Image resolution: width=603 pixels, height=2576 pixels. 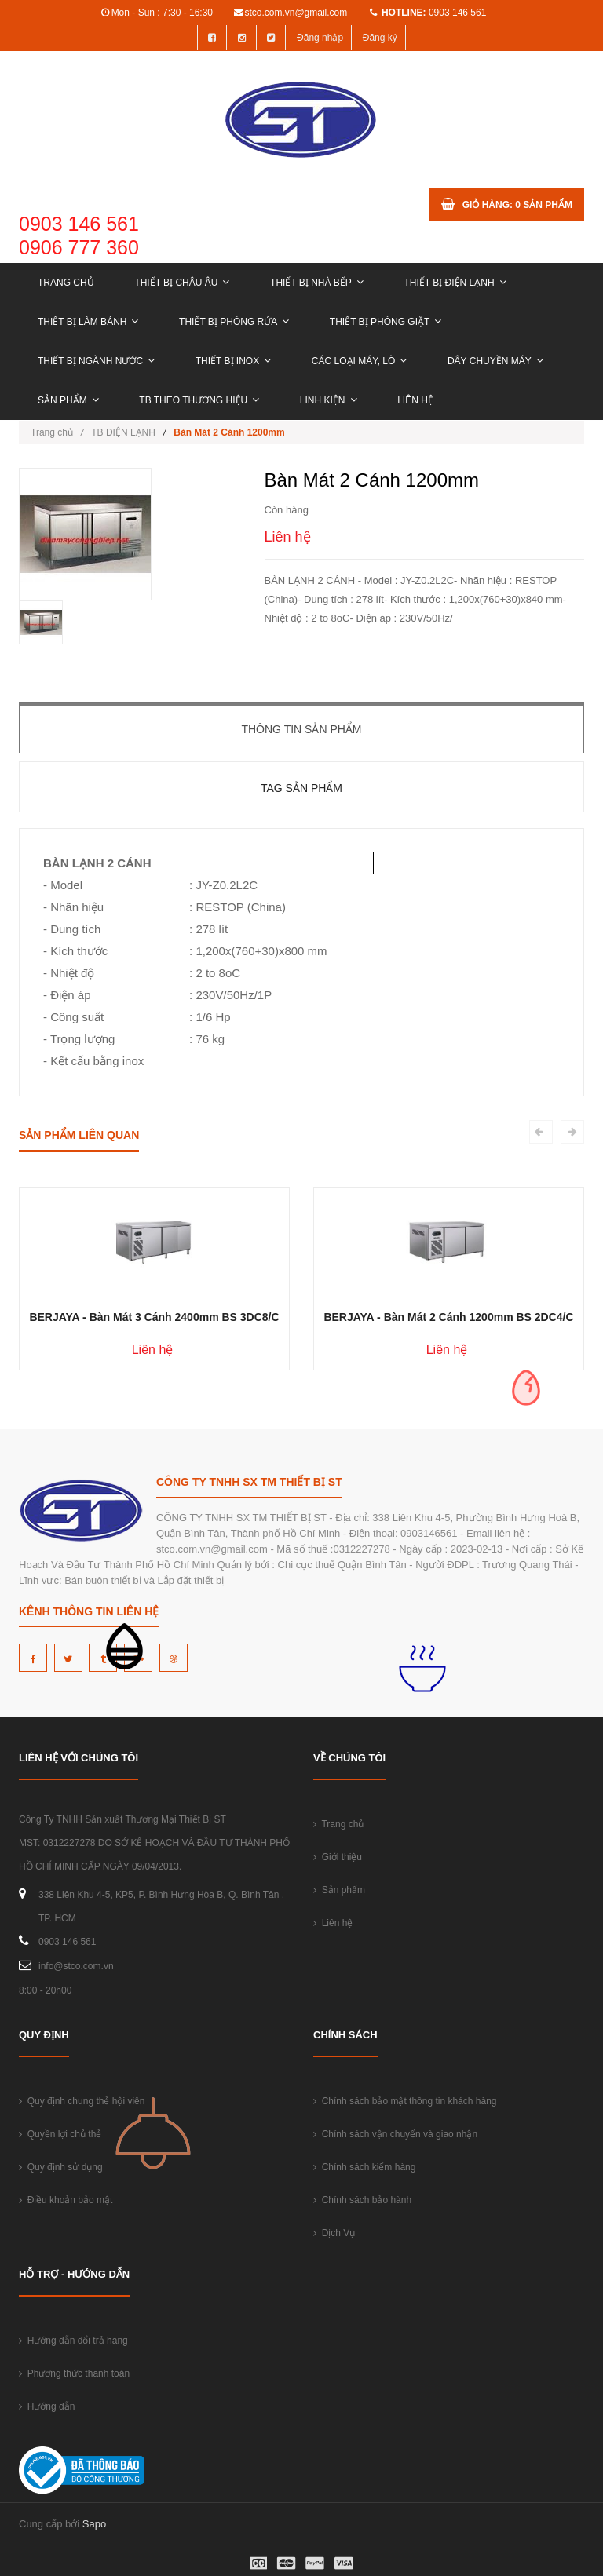 I want to click on toggle pendant light on/off, so click(x=153, y=2137).